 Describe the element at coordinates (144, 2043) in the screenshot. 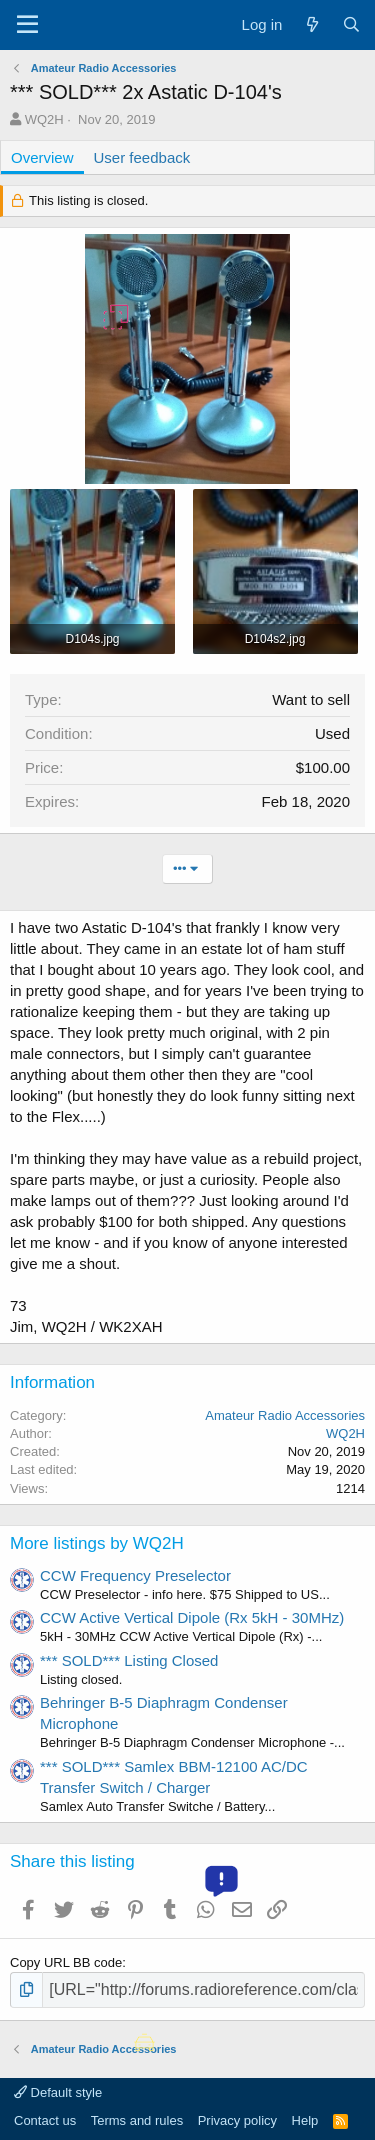

I see `contact or request emergency services` at that location.